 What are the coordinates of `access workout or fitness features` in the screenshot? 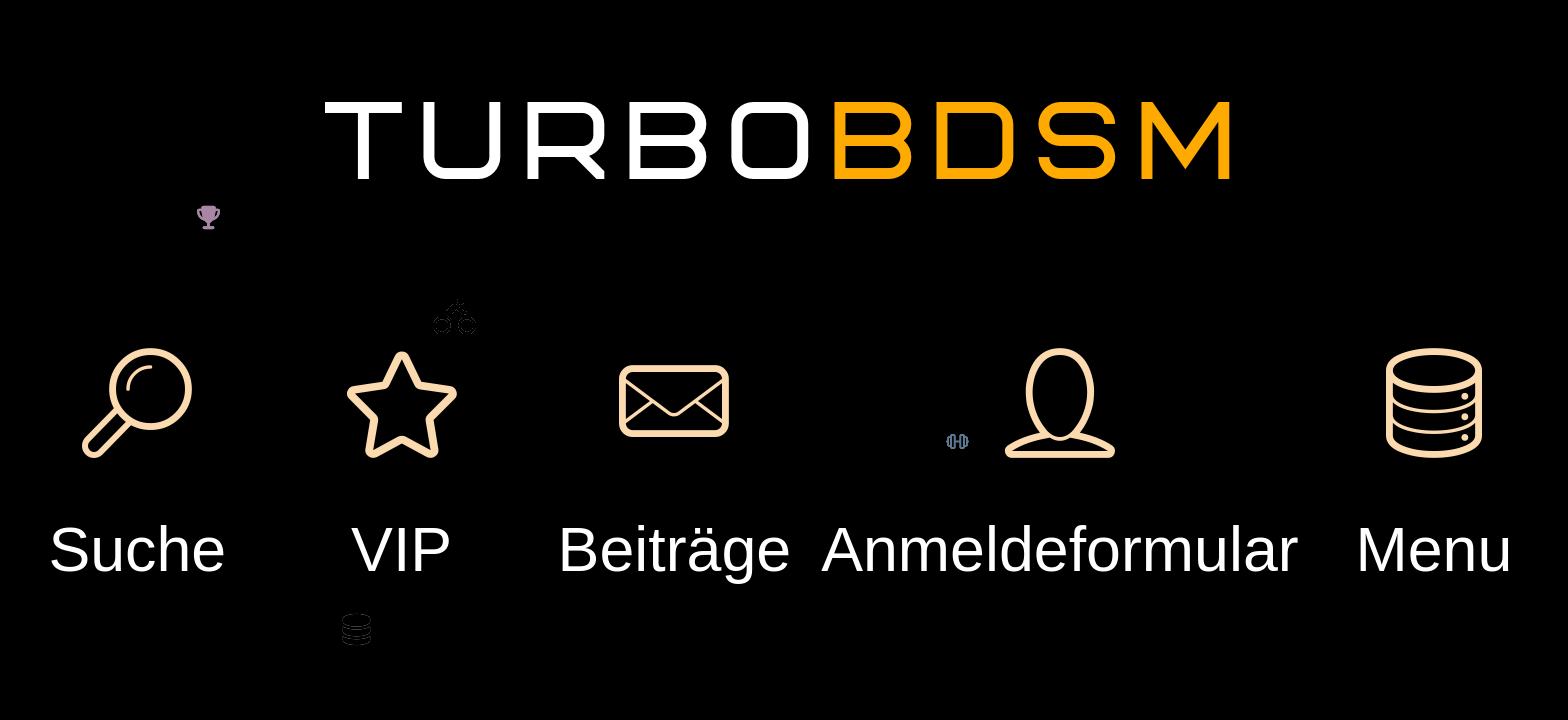 It's located at (957, 441).